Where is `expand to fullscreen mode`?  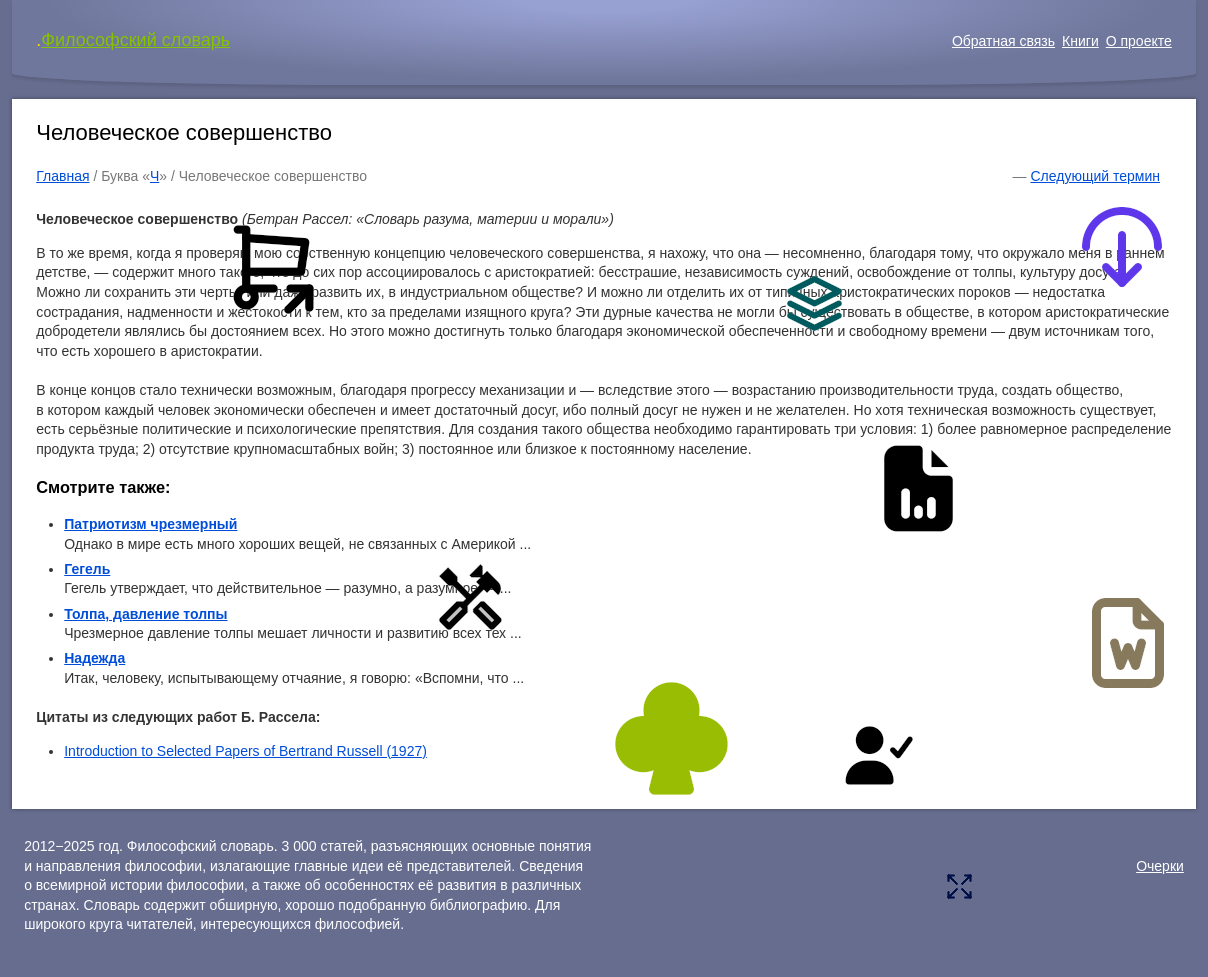
expand to fullscreen mode is located at coordinates (959, 886).